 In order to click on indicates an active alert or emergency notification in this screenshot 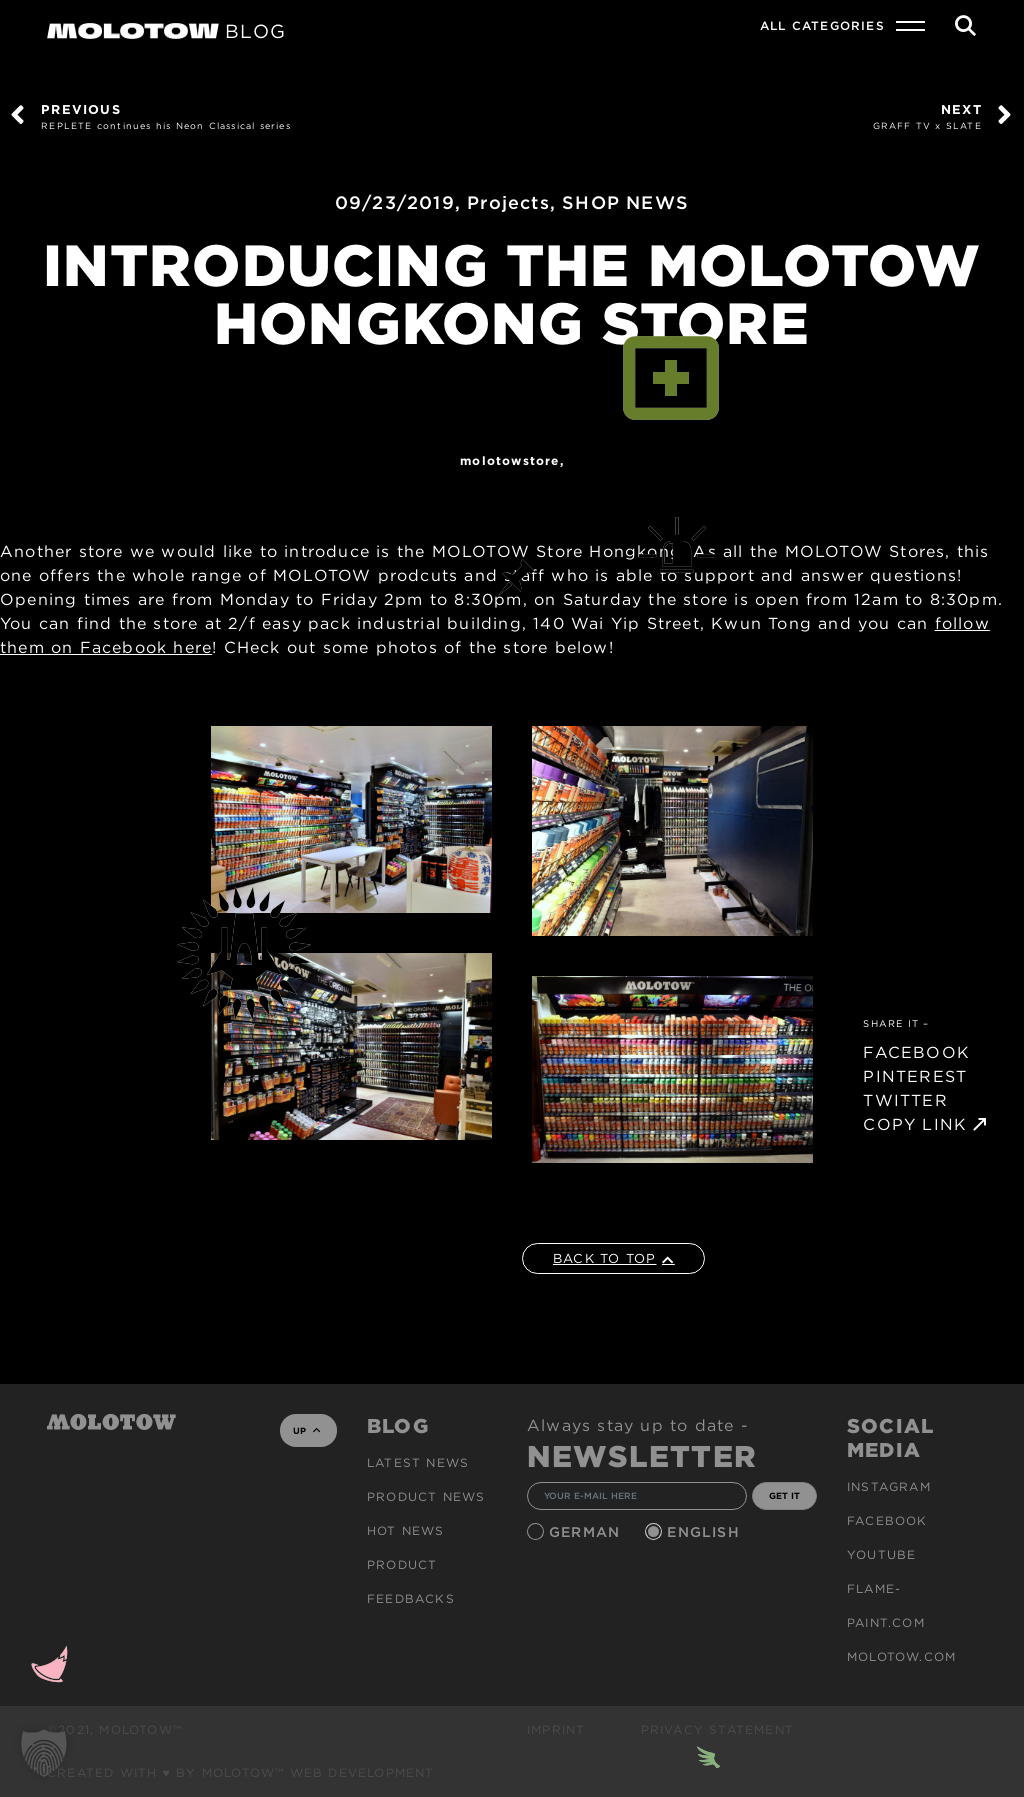, I will do `click(677, 545)`.